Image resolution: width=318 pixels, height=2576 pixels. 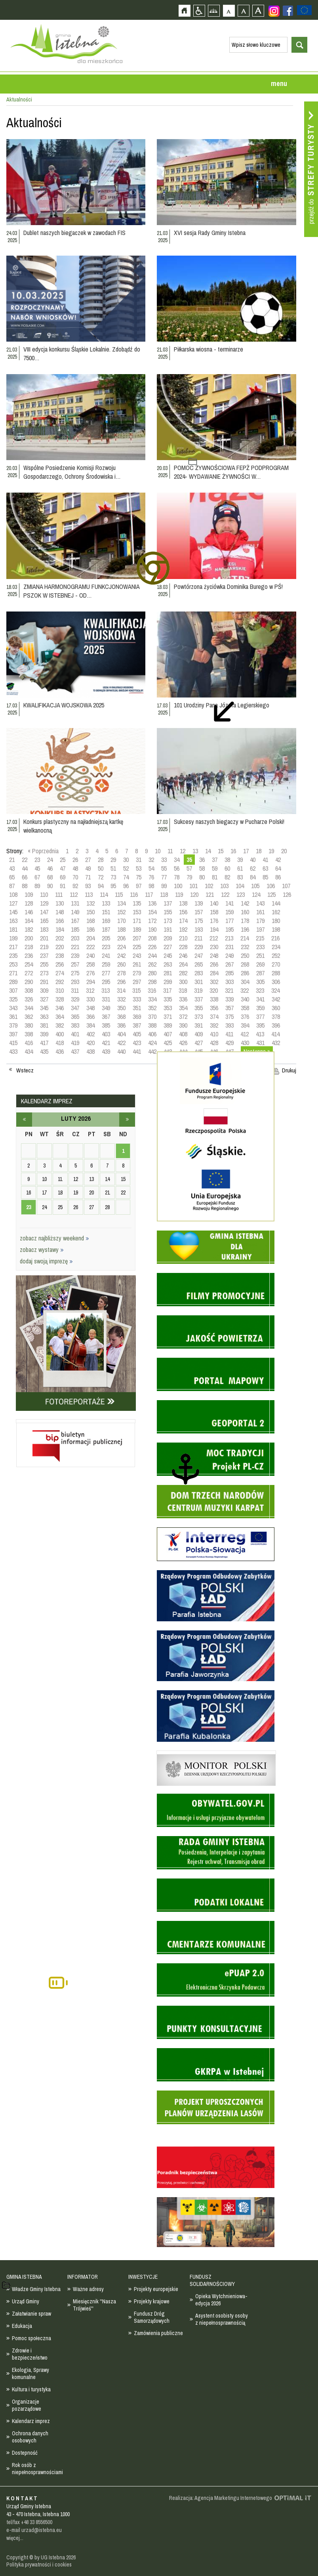 What do you see at coordinates (192, 461) in the screenshot?
I see `access your files and documents` at bounding box center [192, 461].